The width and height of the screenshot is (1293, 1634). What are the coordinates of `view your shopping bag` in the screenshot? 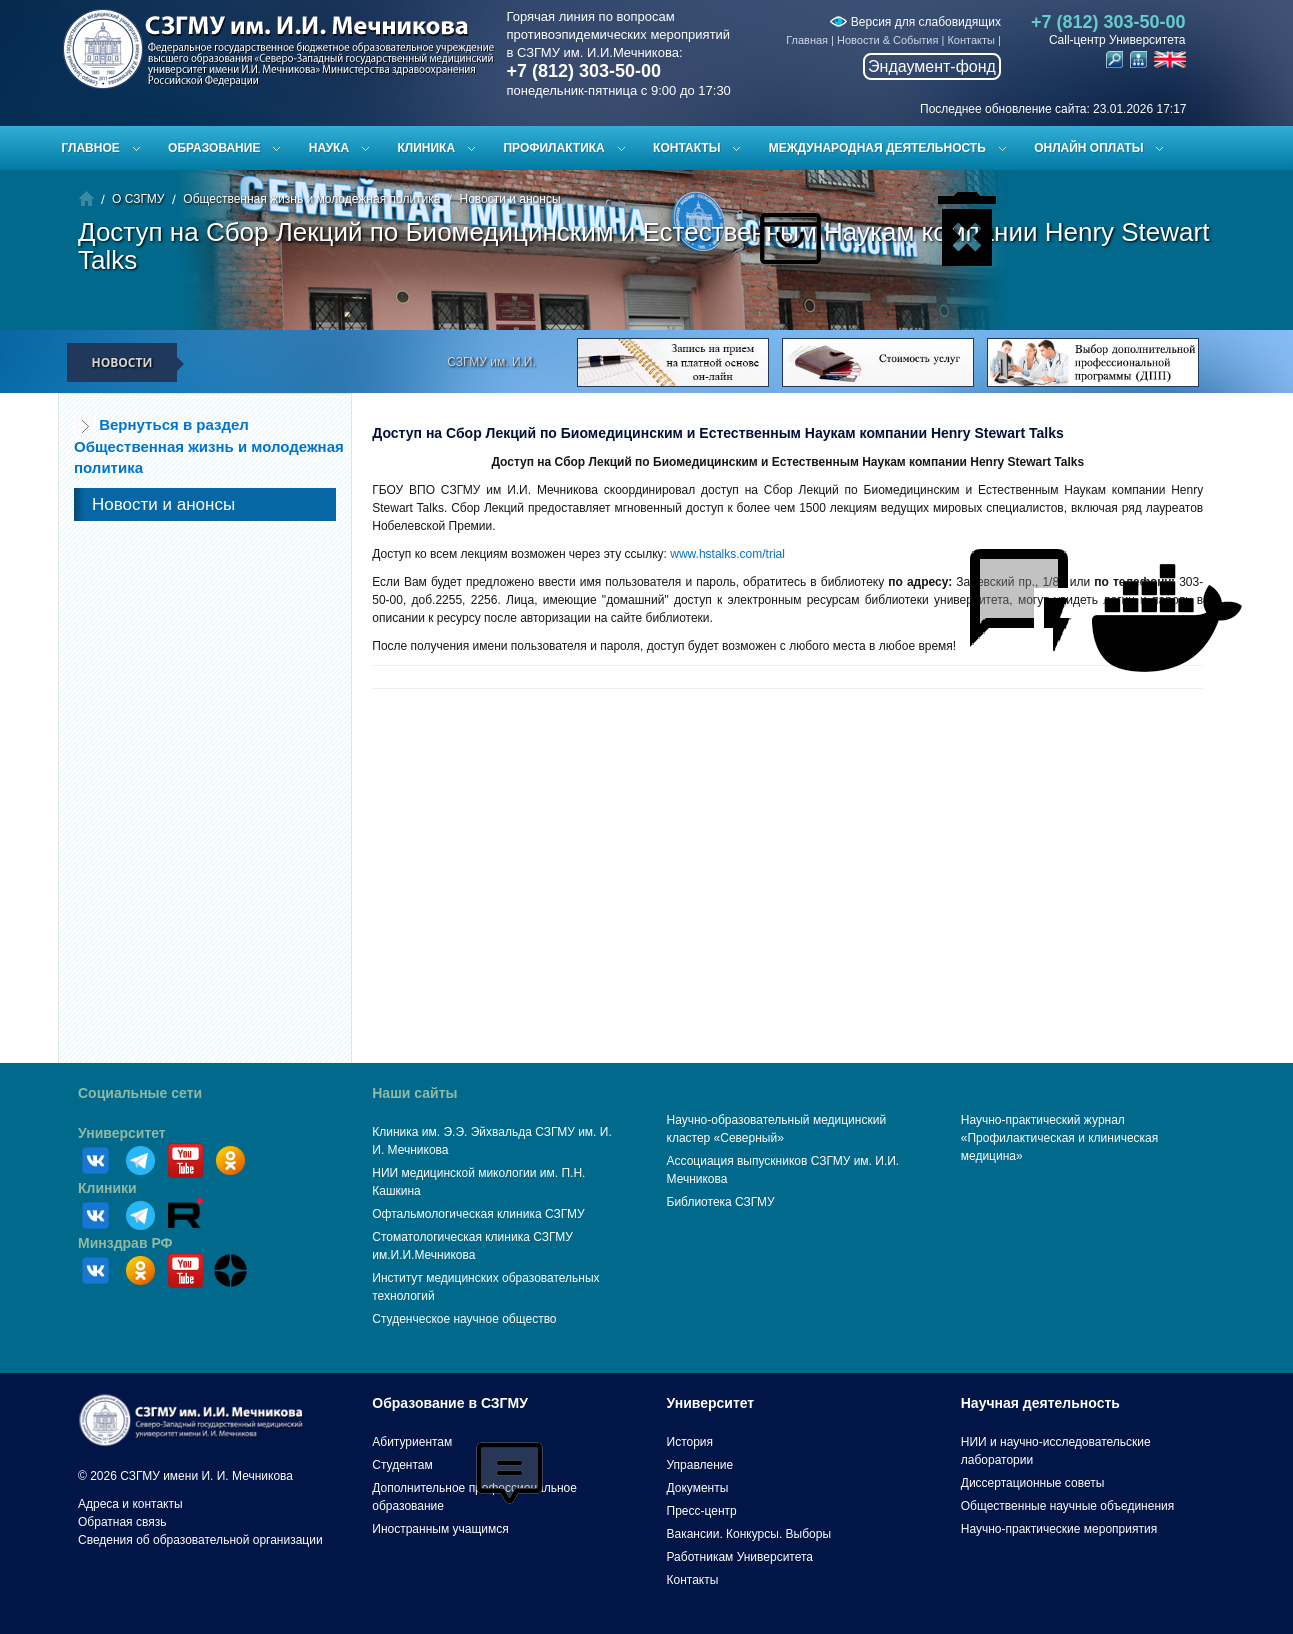 It's located at (790, 238).